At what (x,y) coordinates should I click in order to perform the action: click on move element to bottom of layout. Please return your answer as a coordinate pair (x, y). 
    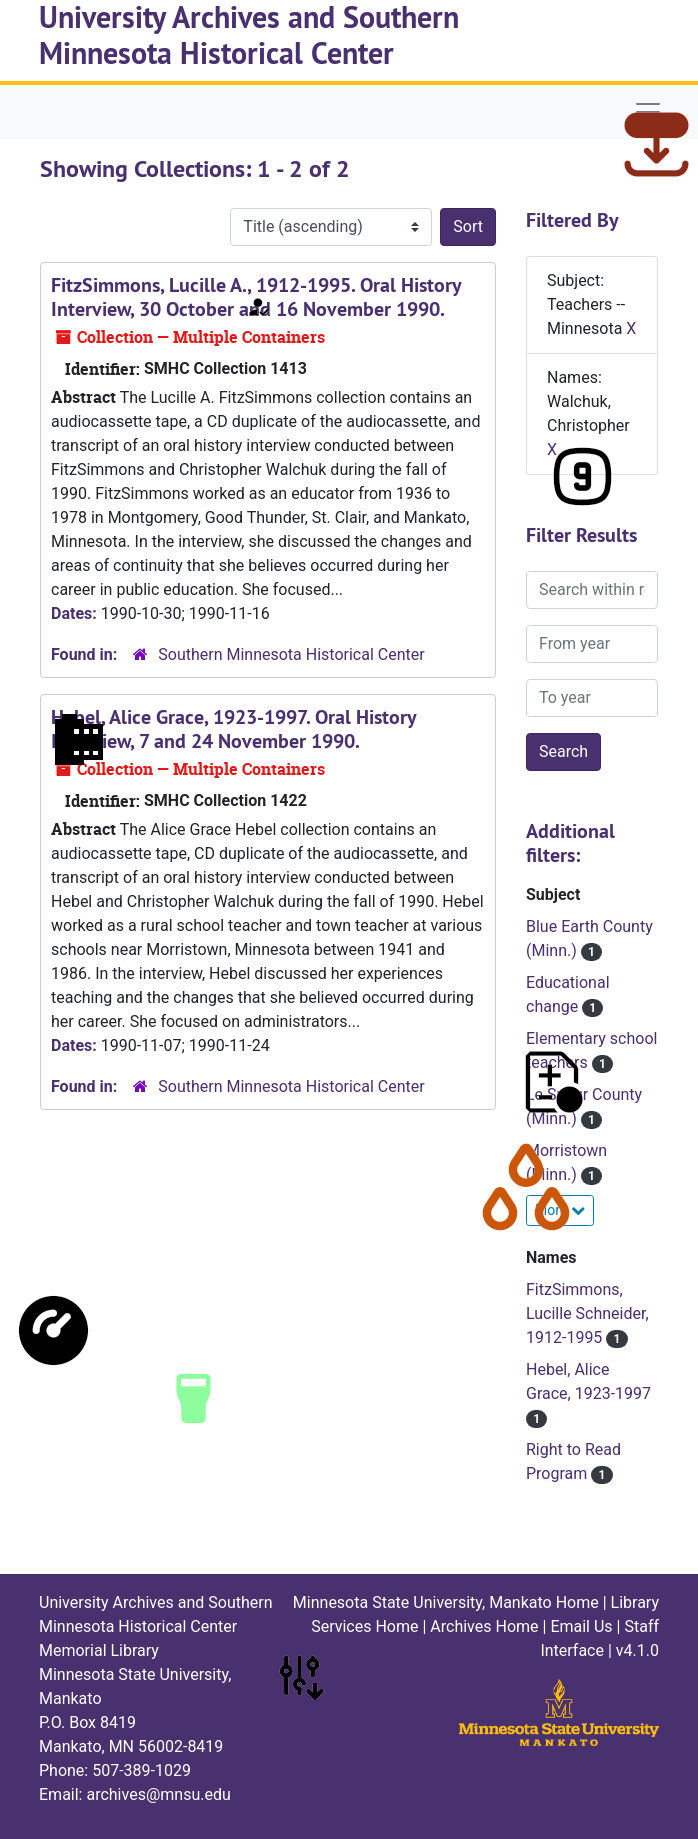
    Looking at the image, I should click on (656, 144).